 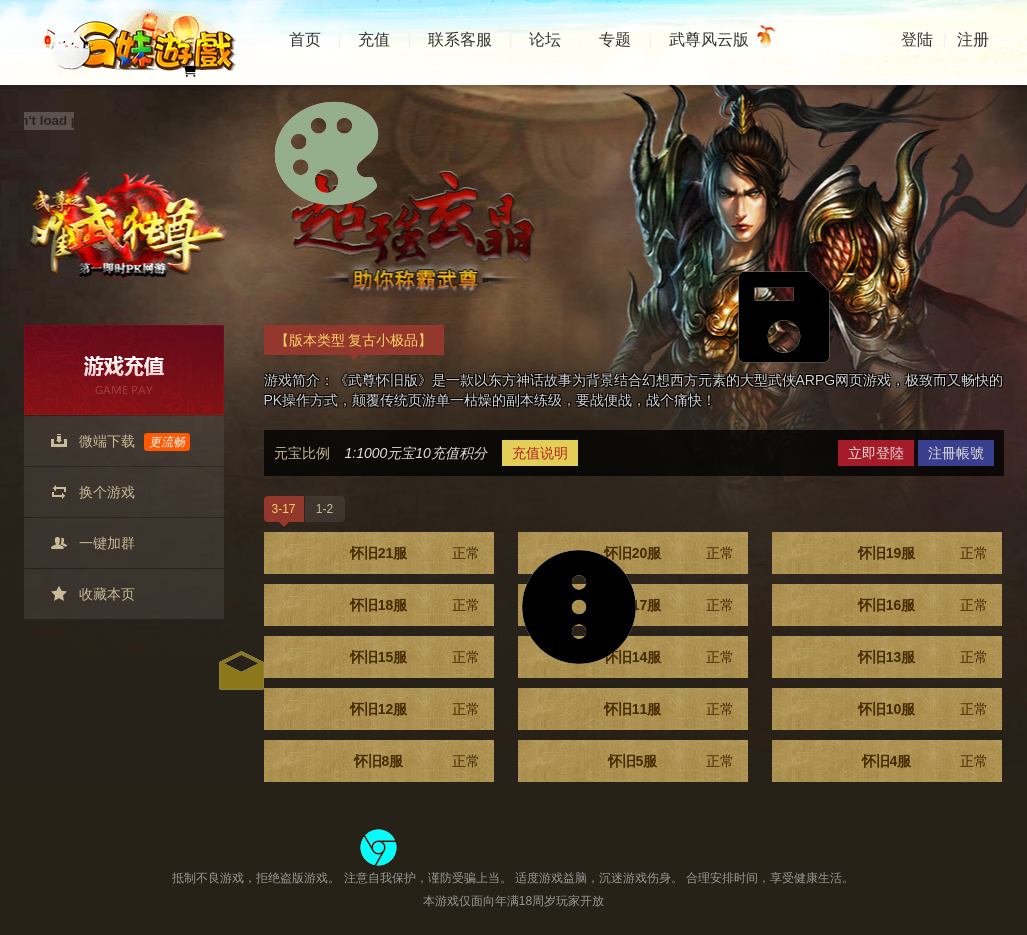 What do you see at coordinates (241, 670) in the screenshot?
I see `view an opened email message` at bounding box center [241, 670].